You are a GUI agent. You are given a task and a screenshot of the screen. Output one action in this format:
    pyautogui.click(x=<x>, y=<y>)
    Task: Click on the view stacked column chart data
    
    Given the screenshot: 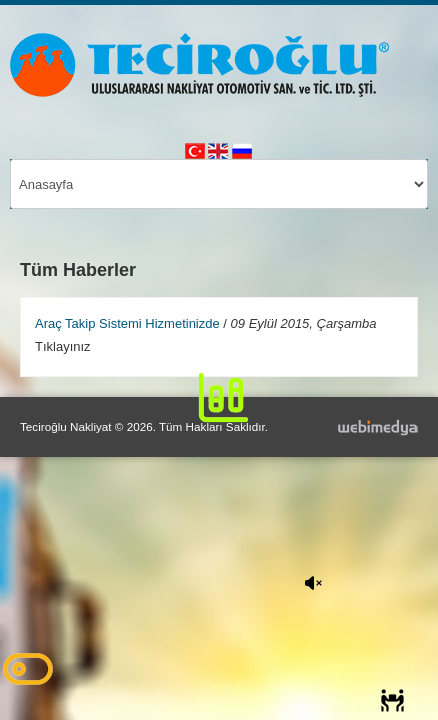 What is the action you would take?
    pyautogui.click(x=223, y=397)
    